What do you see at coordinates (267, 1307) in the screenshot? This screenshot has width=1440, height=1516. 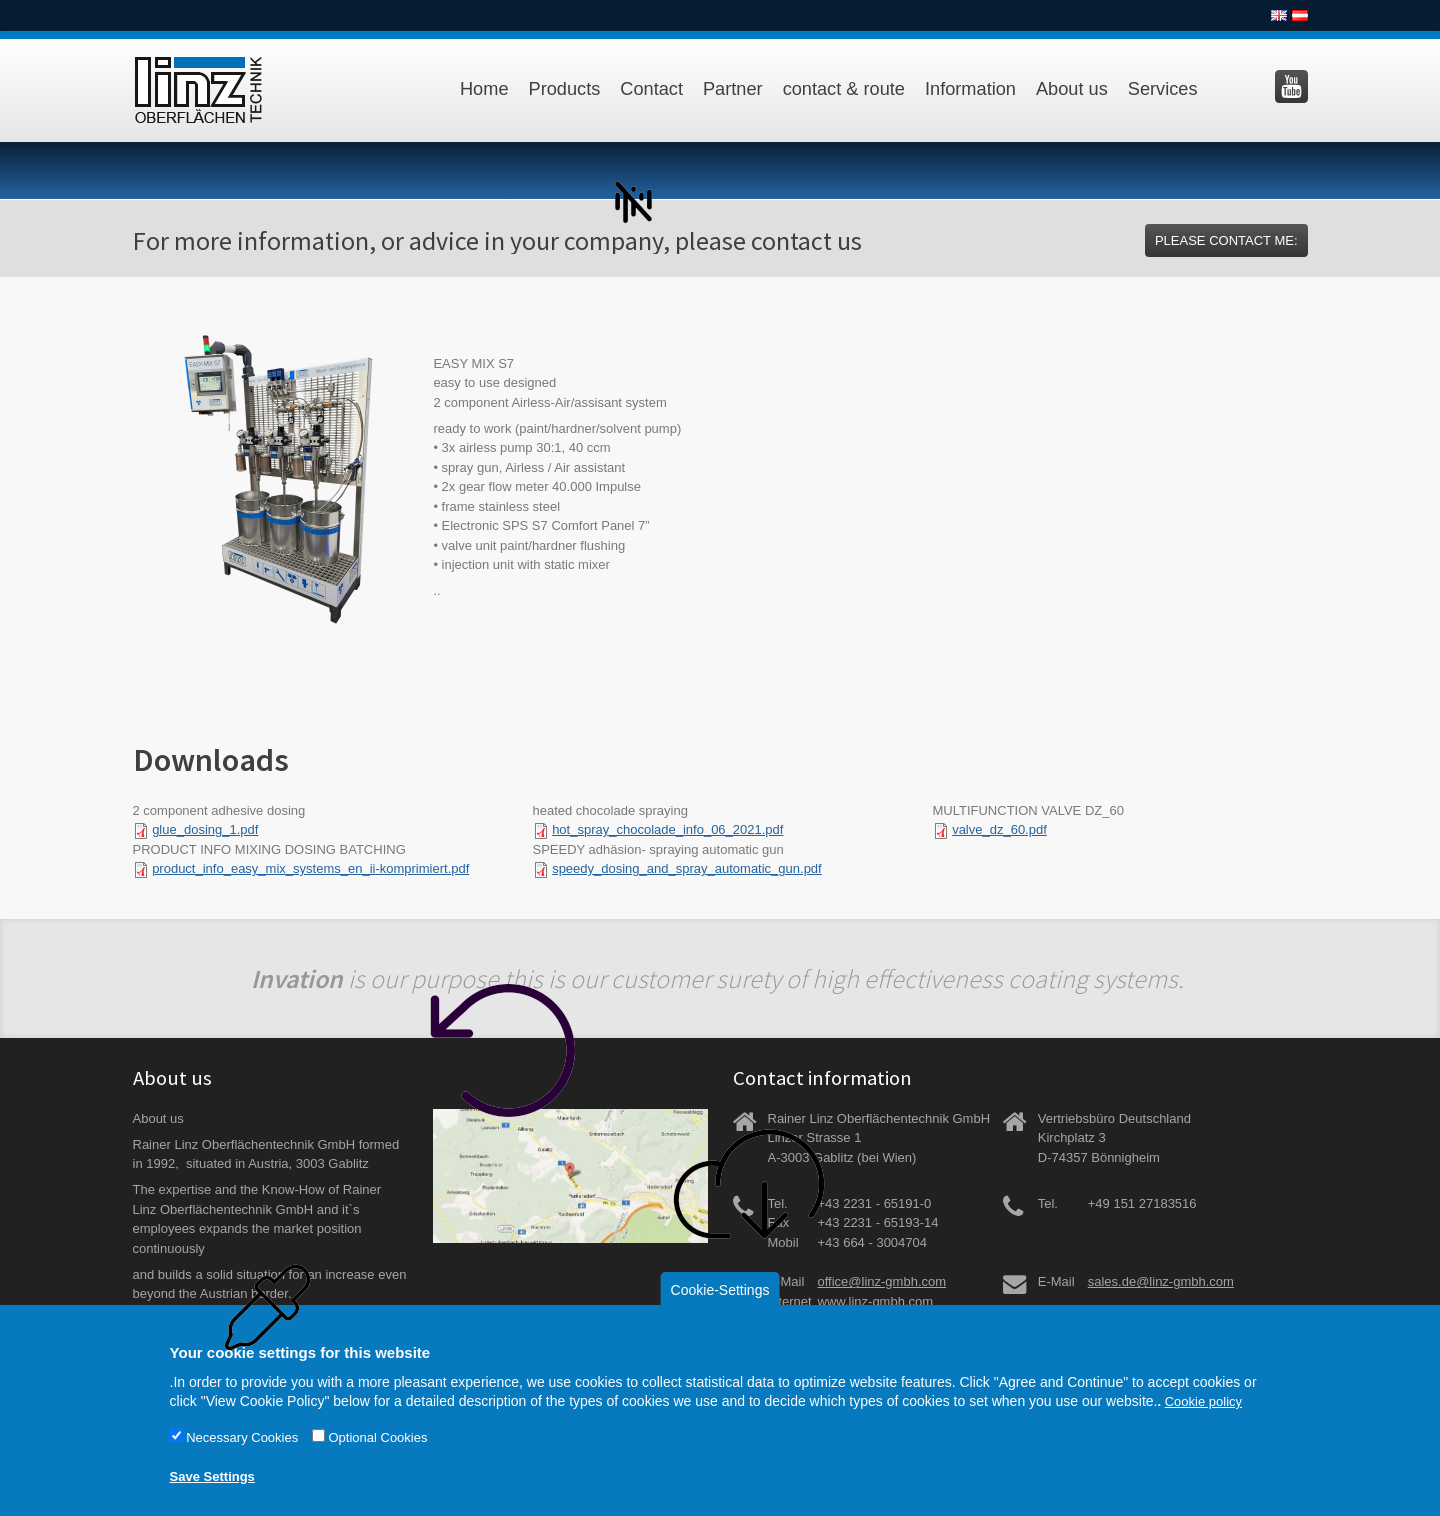 I see `pick a color from the screen` at bounding box center [267, 1307].